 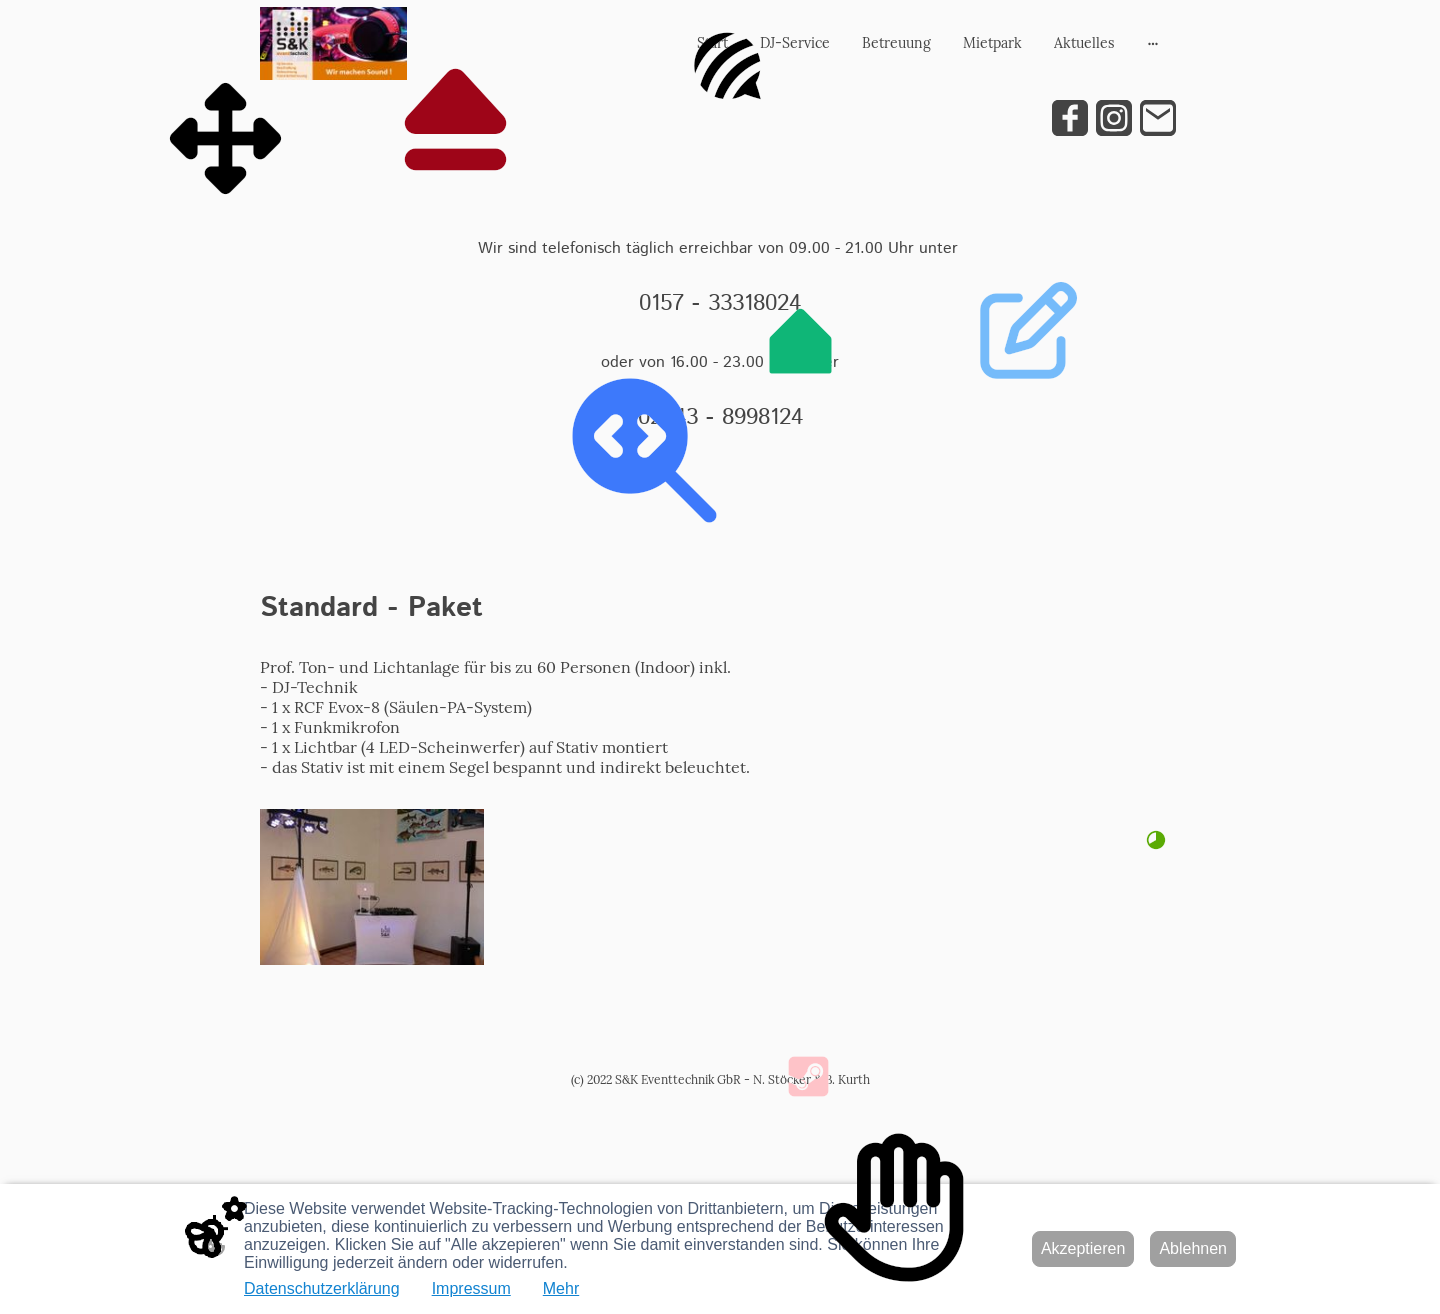 I want to click on move or drag an element freely, so click(x=225, y=138).